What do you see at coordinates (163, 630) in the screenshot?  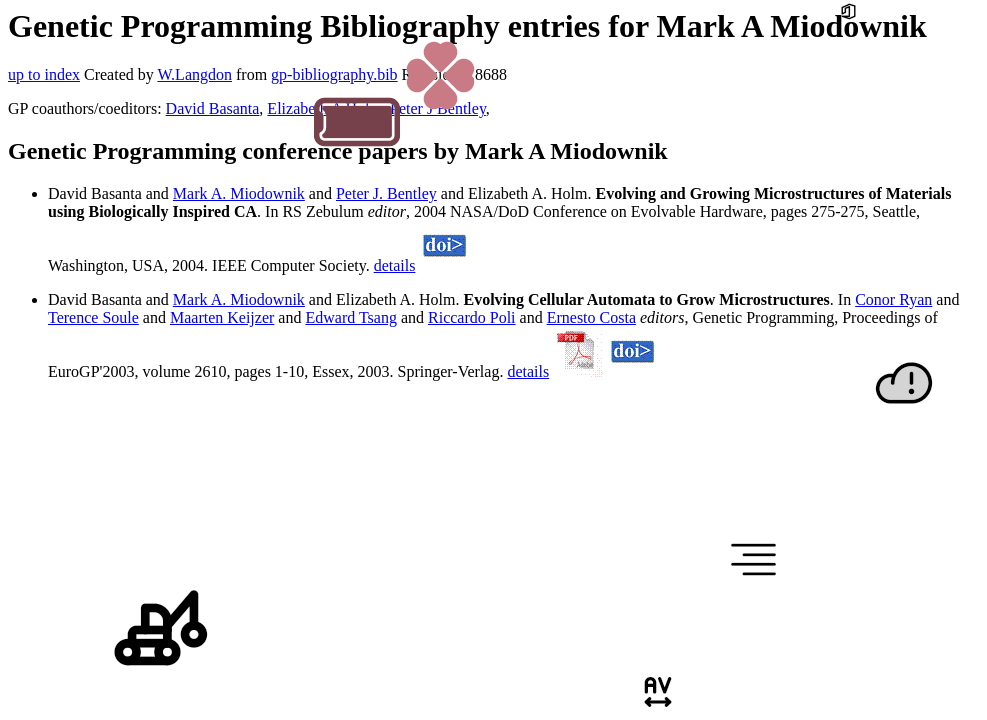 I see `demolition or destruction tool` at bounding box center [163, 630].